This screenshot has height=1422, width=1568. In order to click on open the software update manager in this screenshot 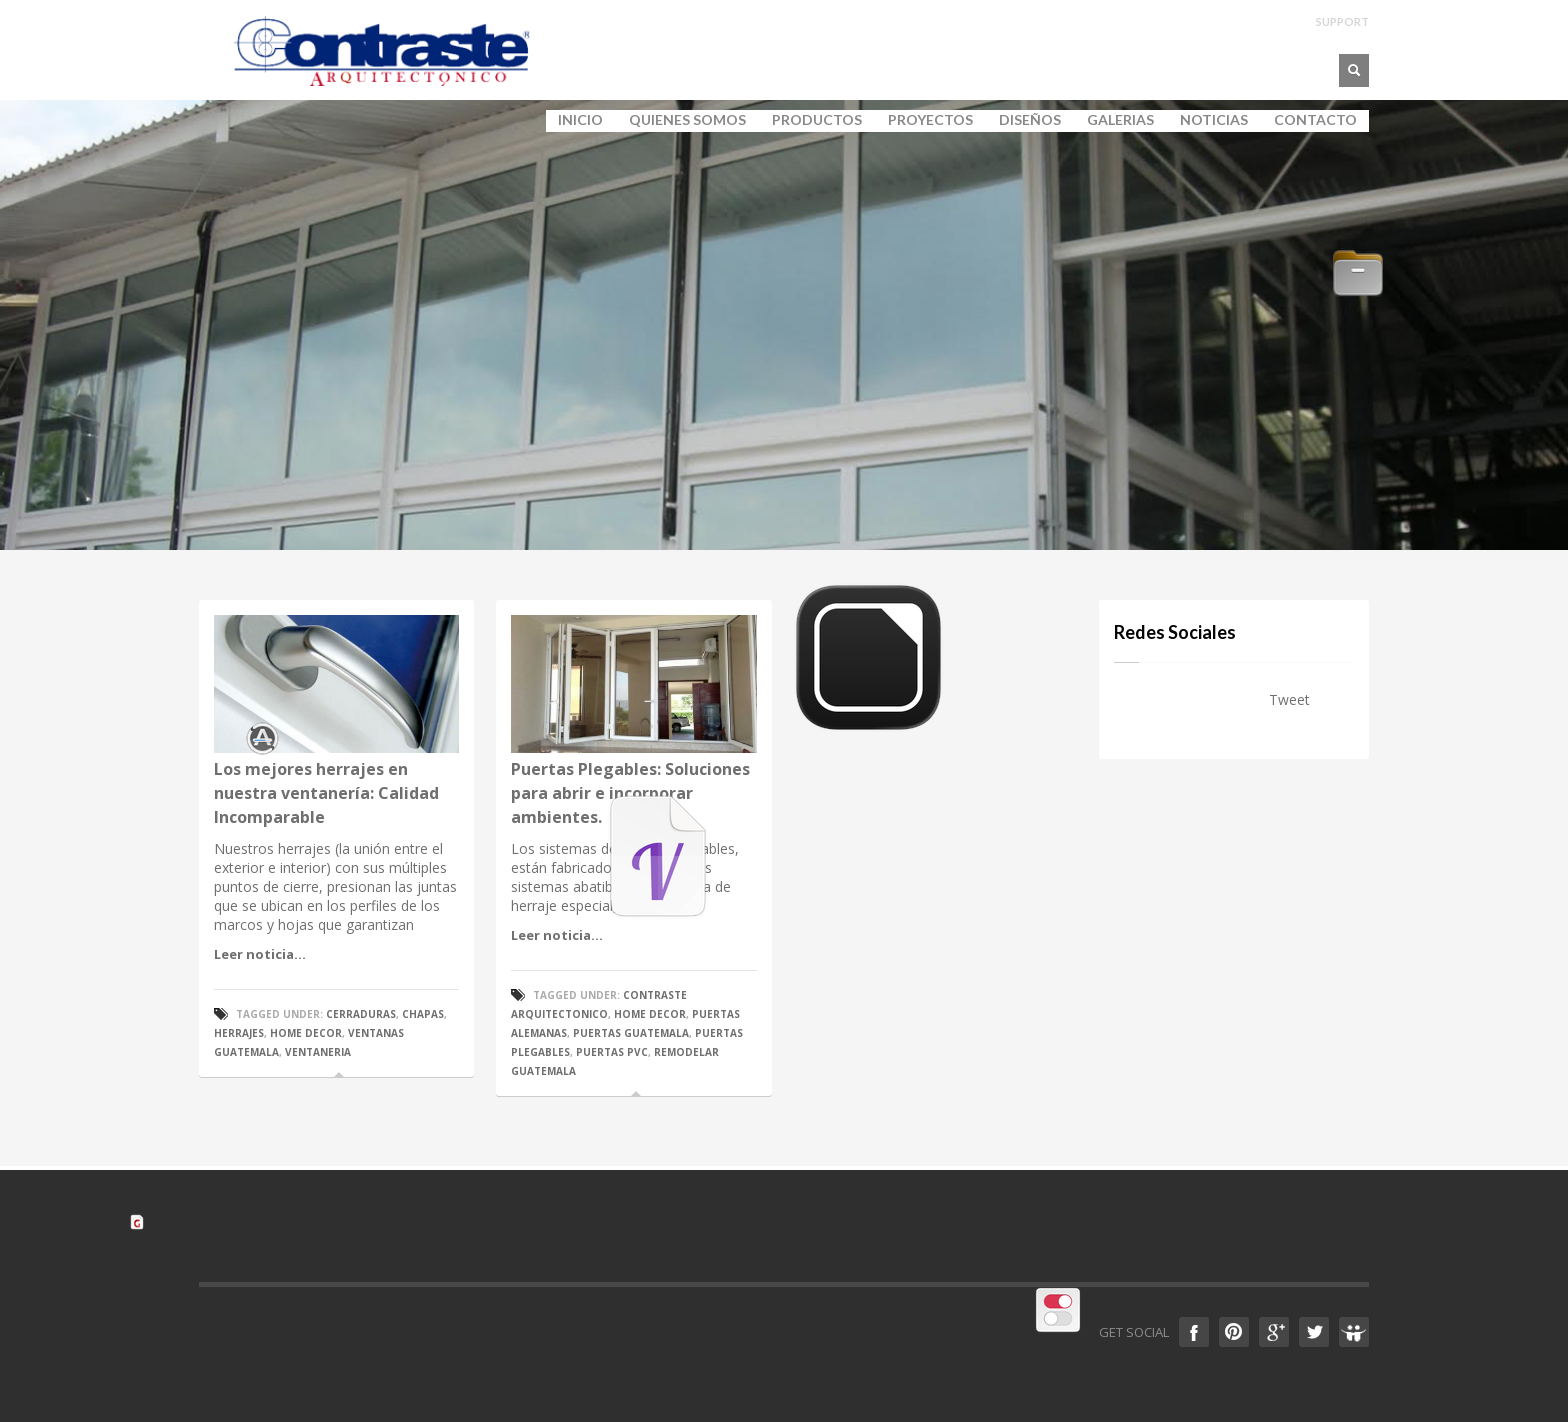, I will do `click(262, 738)`.